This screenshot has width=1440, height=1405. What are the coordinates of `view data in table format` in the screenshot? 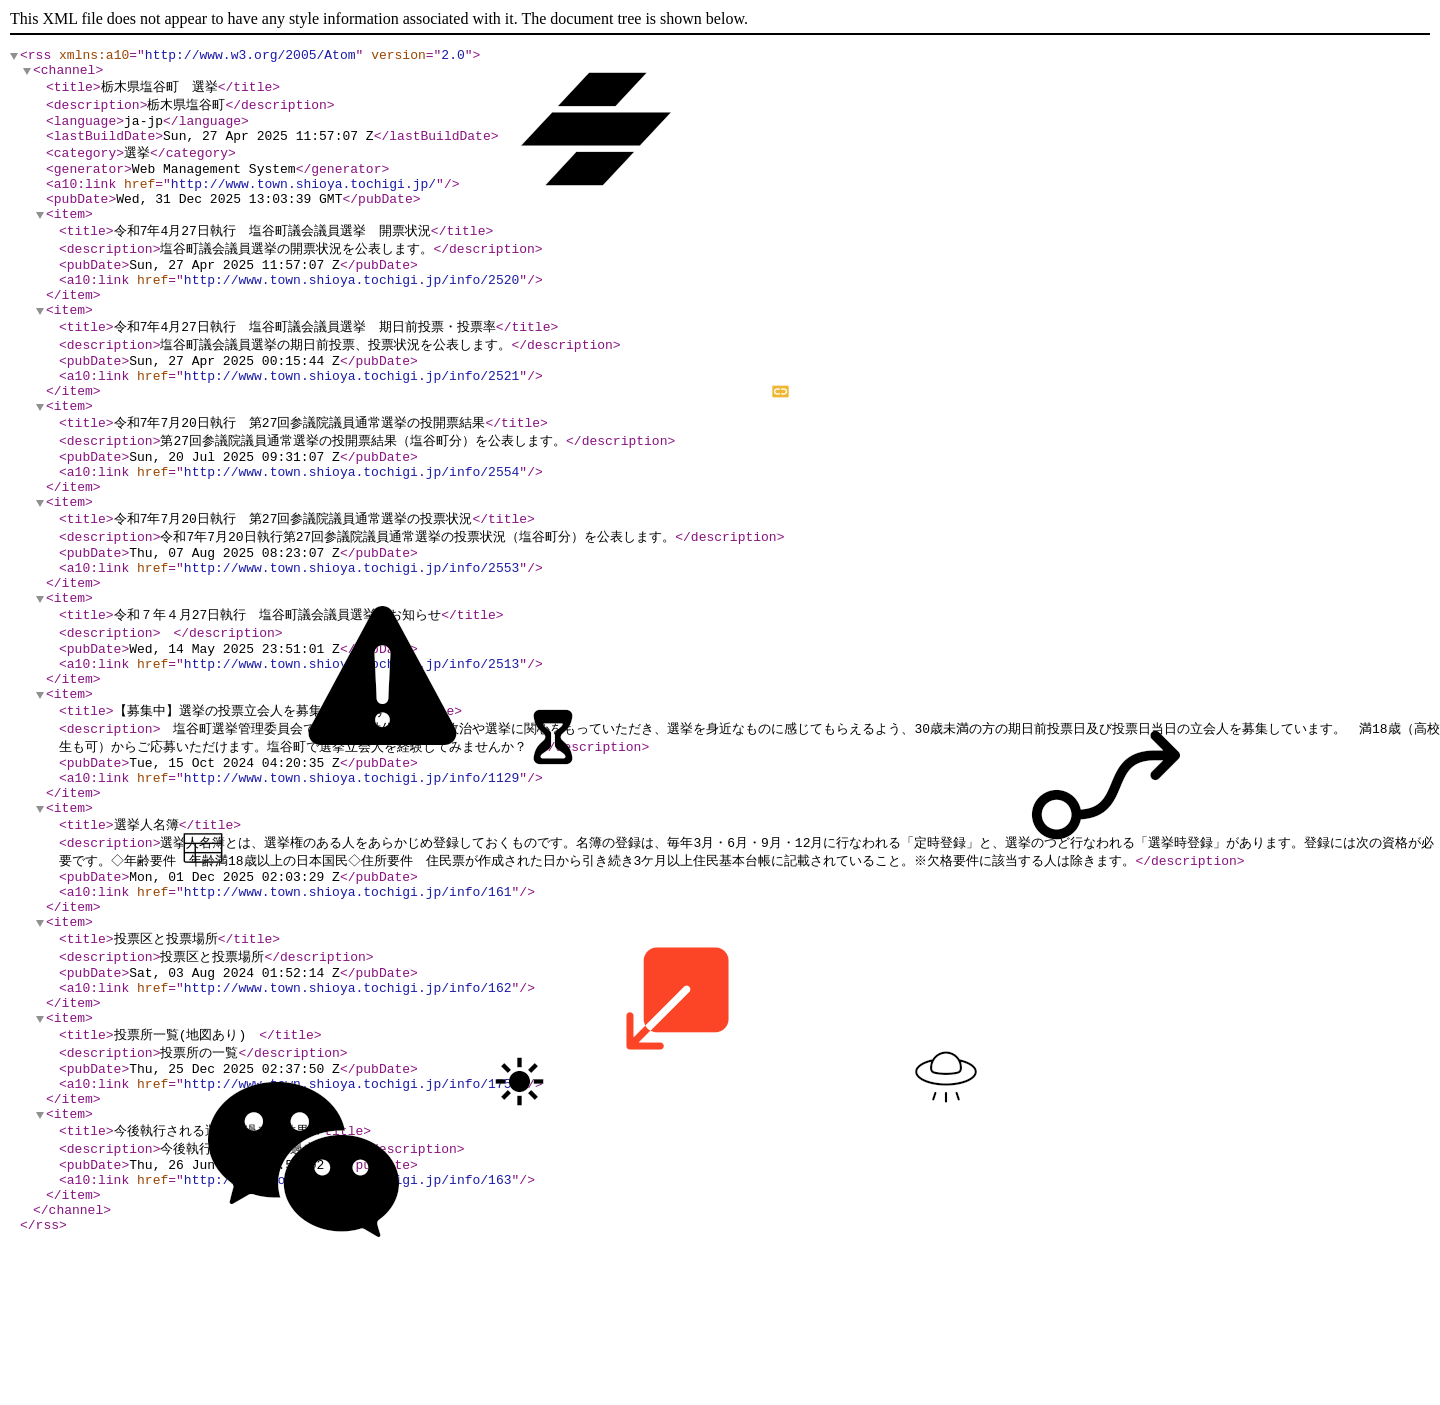 It's located at (203, 848).